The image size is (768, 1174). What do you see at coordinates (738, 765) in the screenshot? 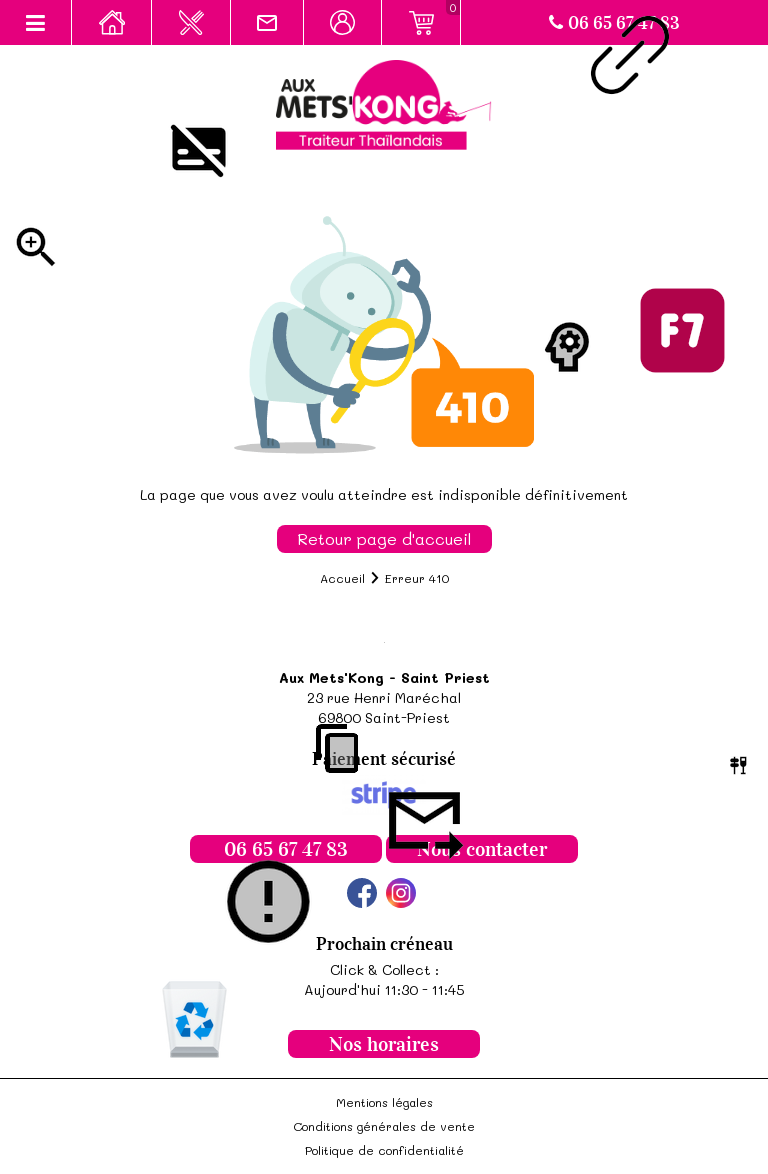
I see `browse tapas or small plates menu` at bounding box center [738, 765].